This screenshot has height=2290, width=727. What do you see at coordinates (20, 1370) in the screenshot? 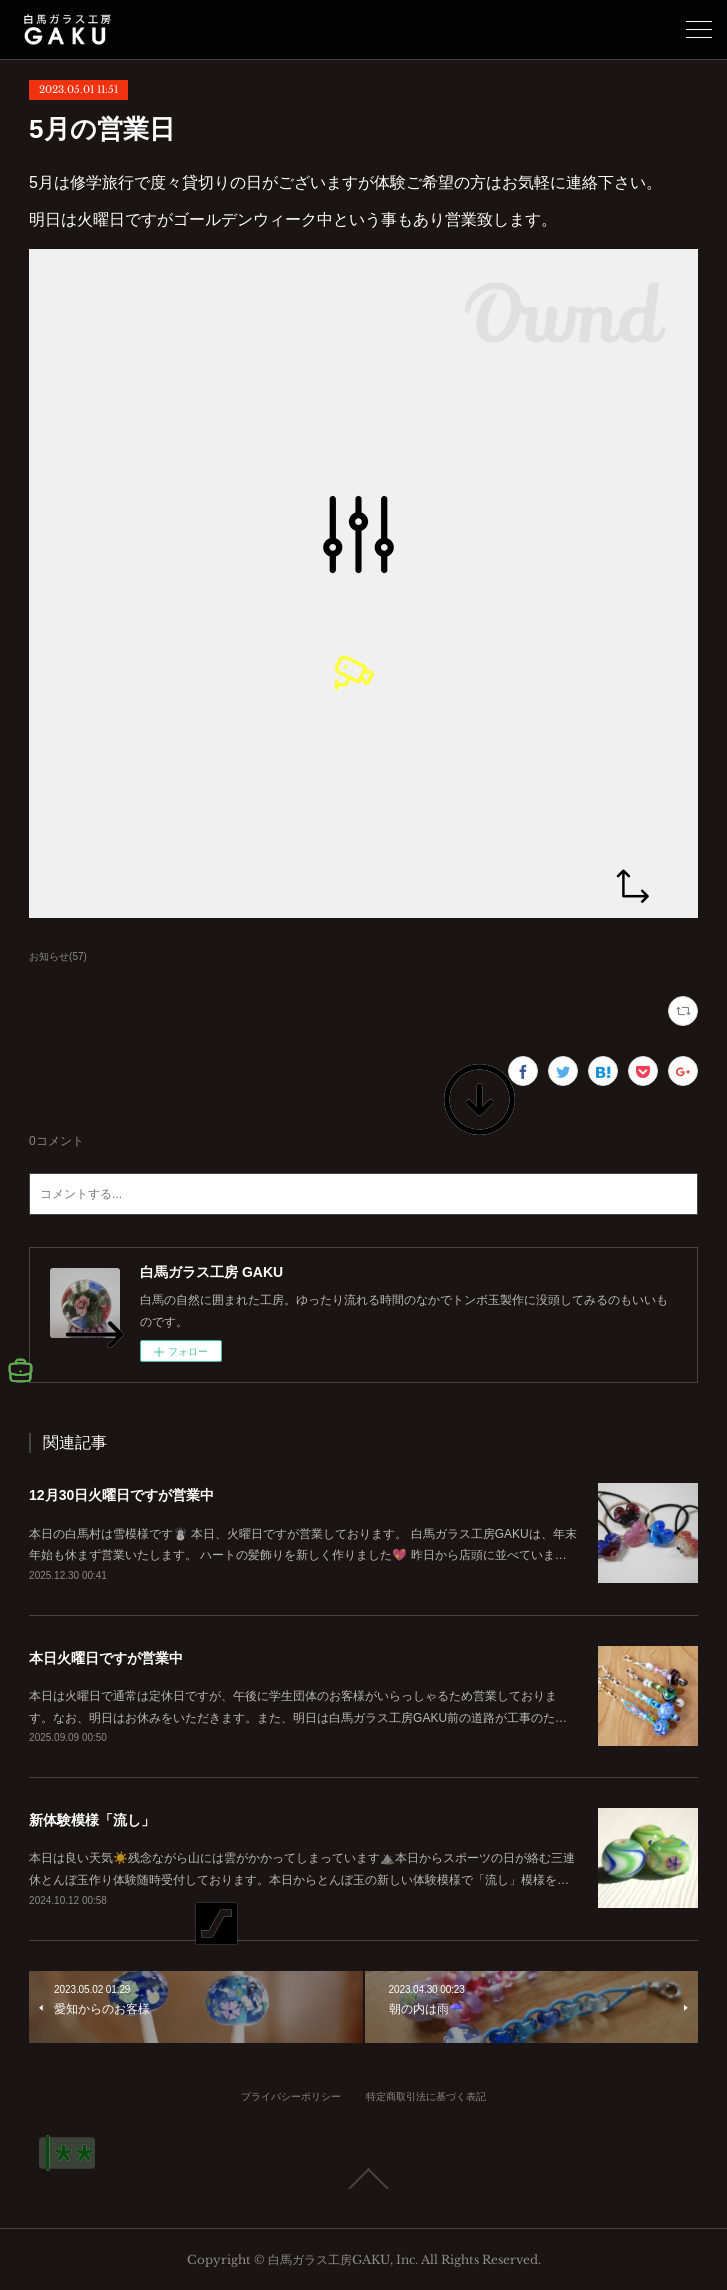
I see `access work or business documents` at bounding box center [20, 1370].